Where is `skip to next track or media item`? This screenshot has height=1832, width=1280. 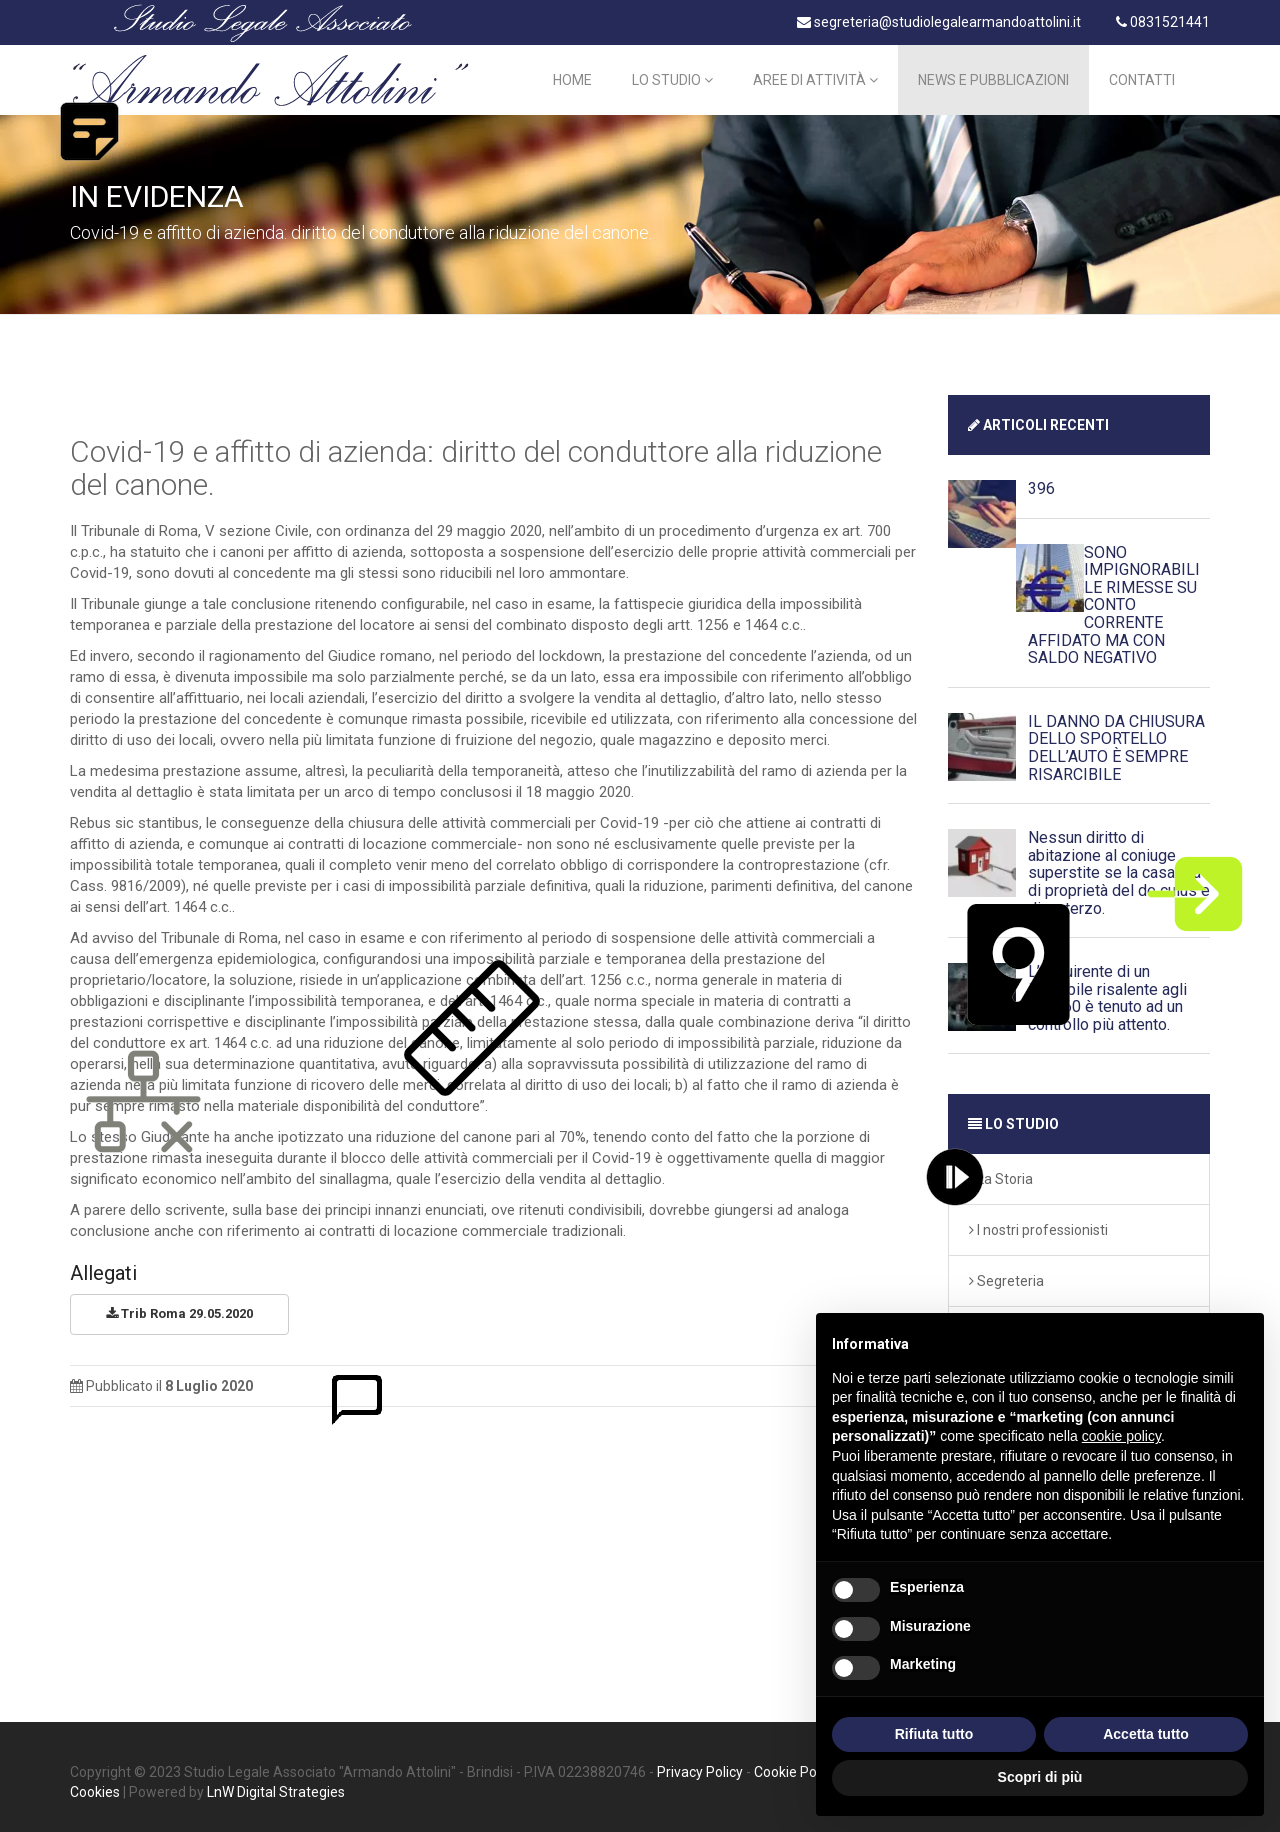 skip to next track or media item is located at coordinates (955, 1177).